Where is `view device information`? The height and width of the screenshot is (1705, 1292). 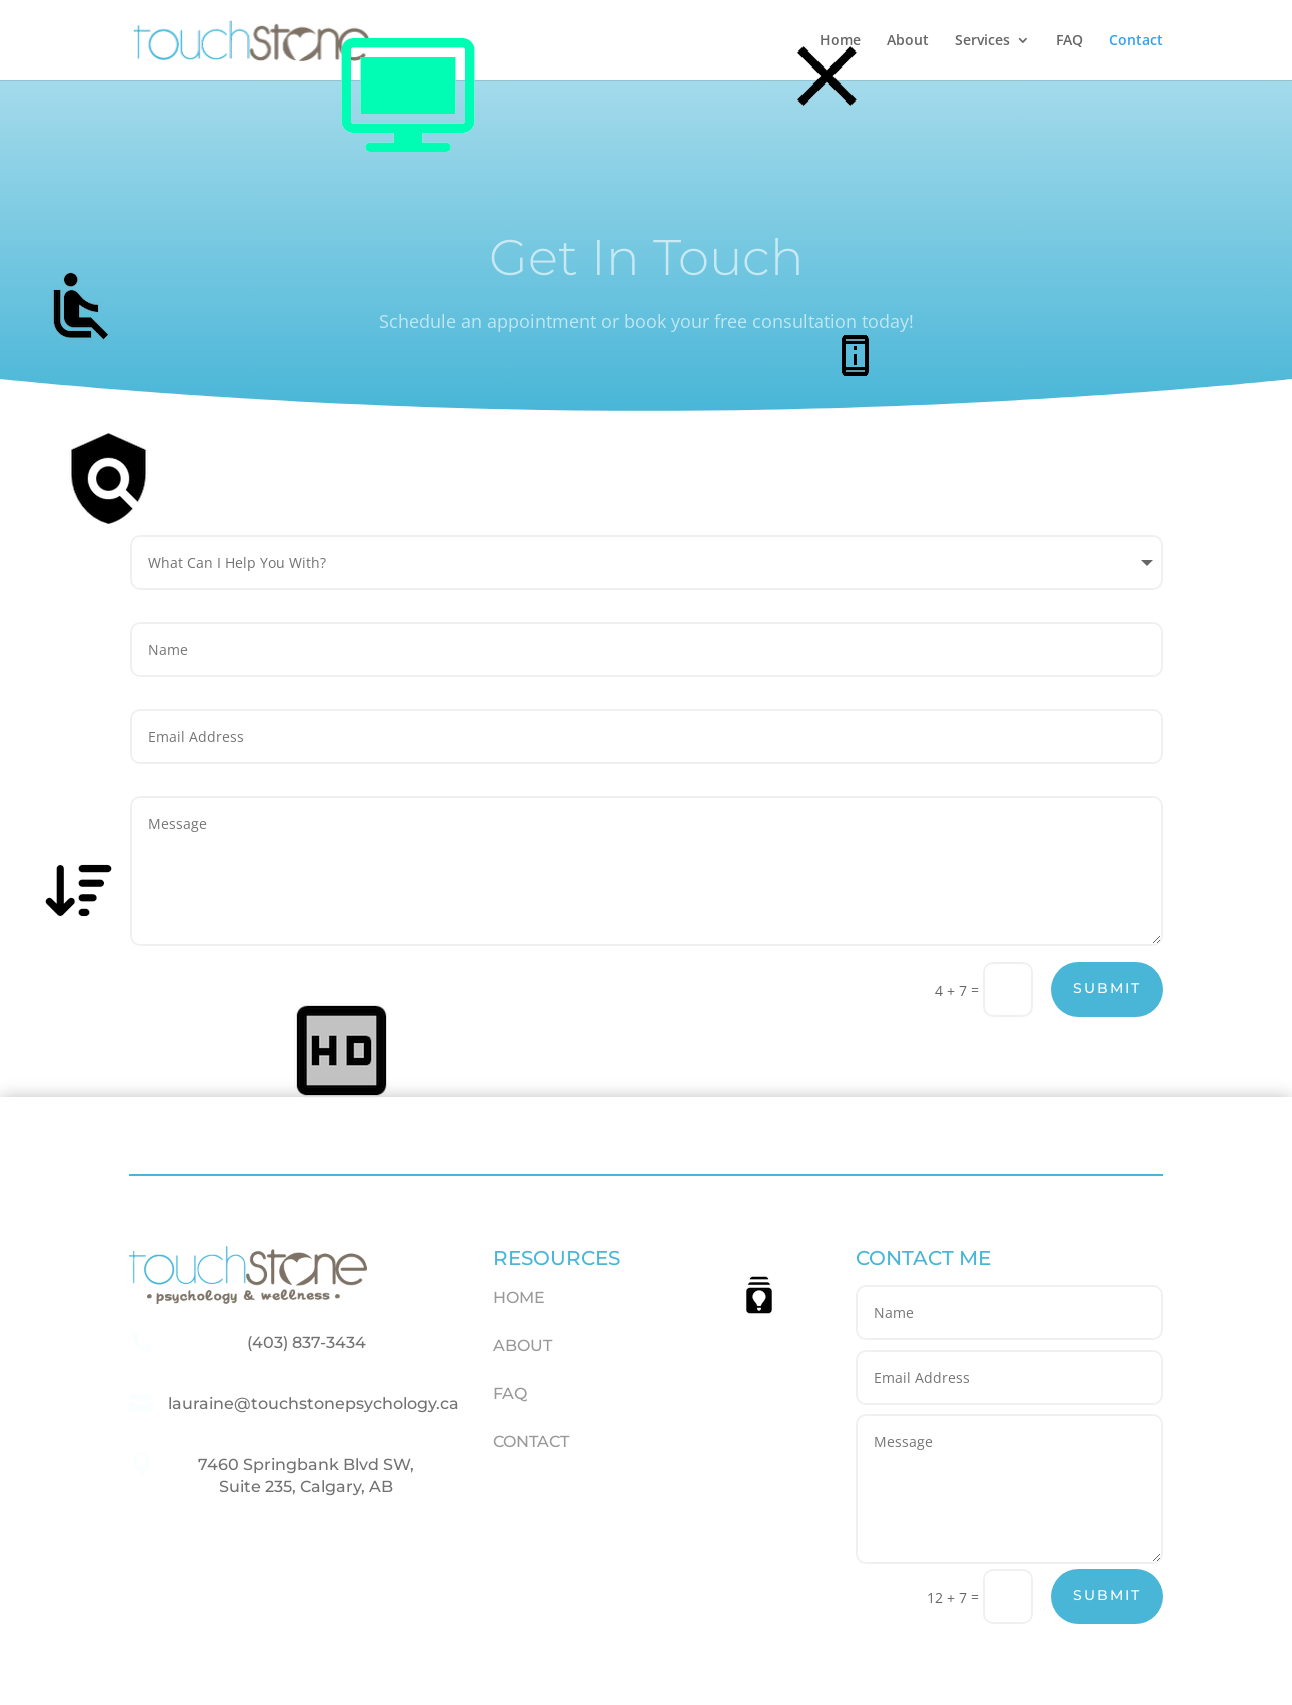
view device information is located at coordinates (855, 355).